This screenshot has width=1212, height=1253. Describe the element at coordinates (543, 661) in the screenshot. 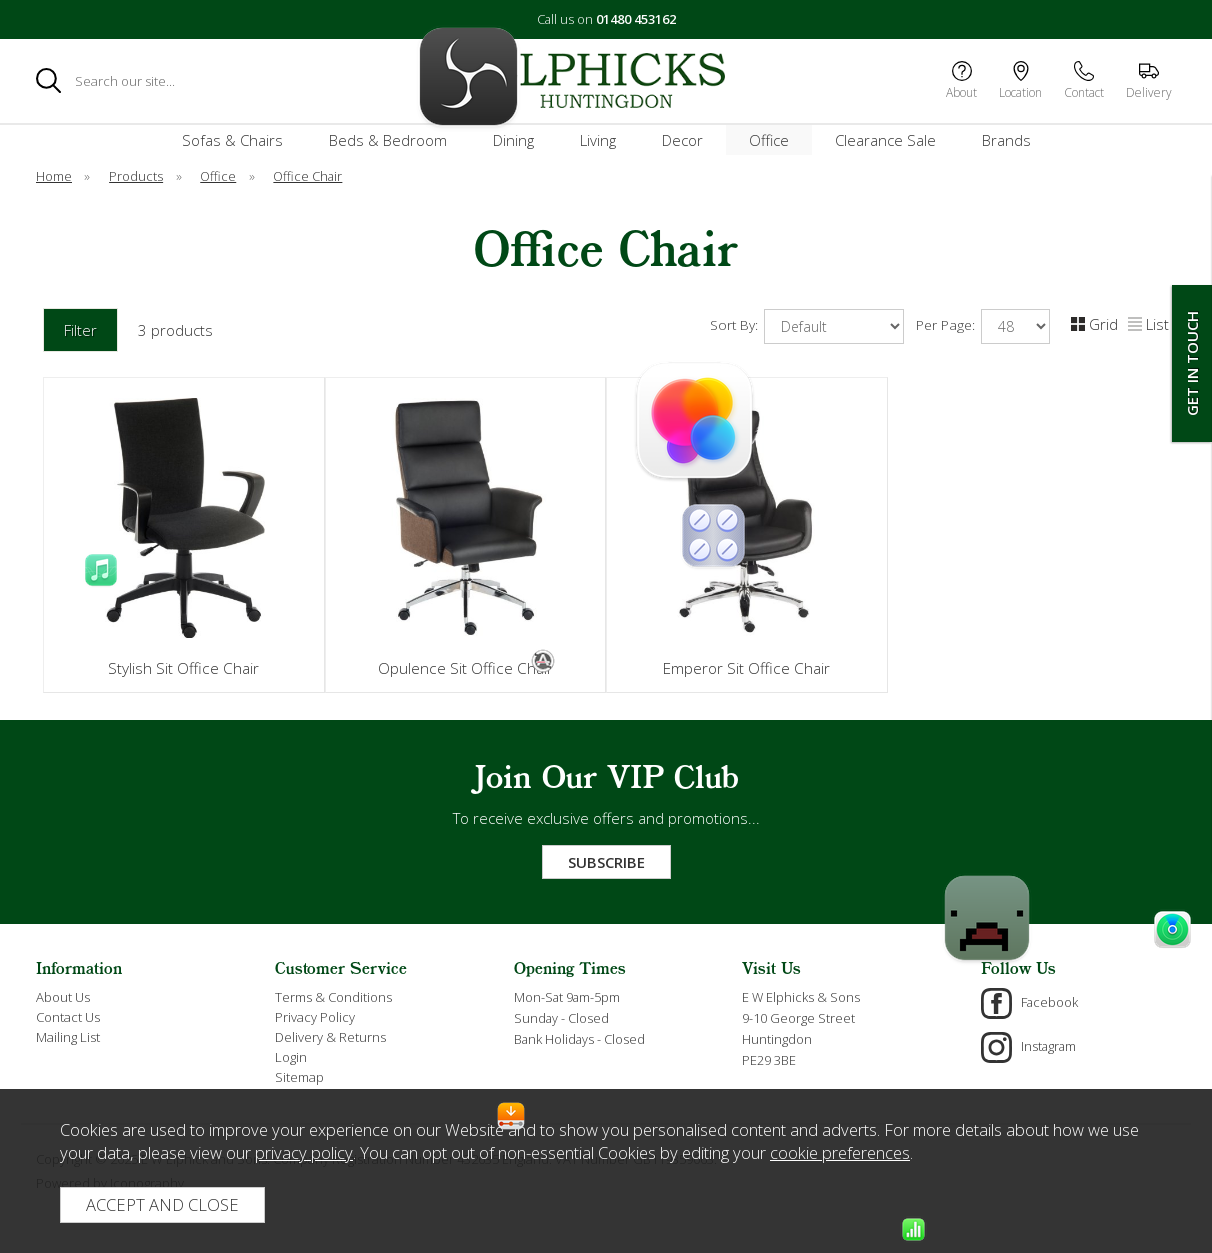

I see `check for available software updates` at that location.